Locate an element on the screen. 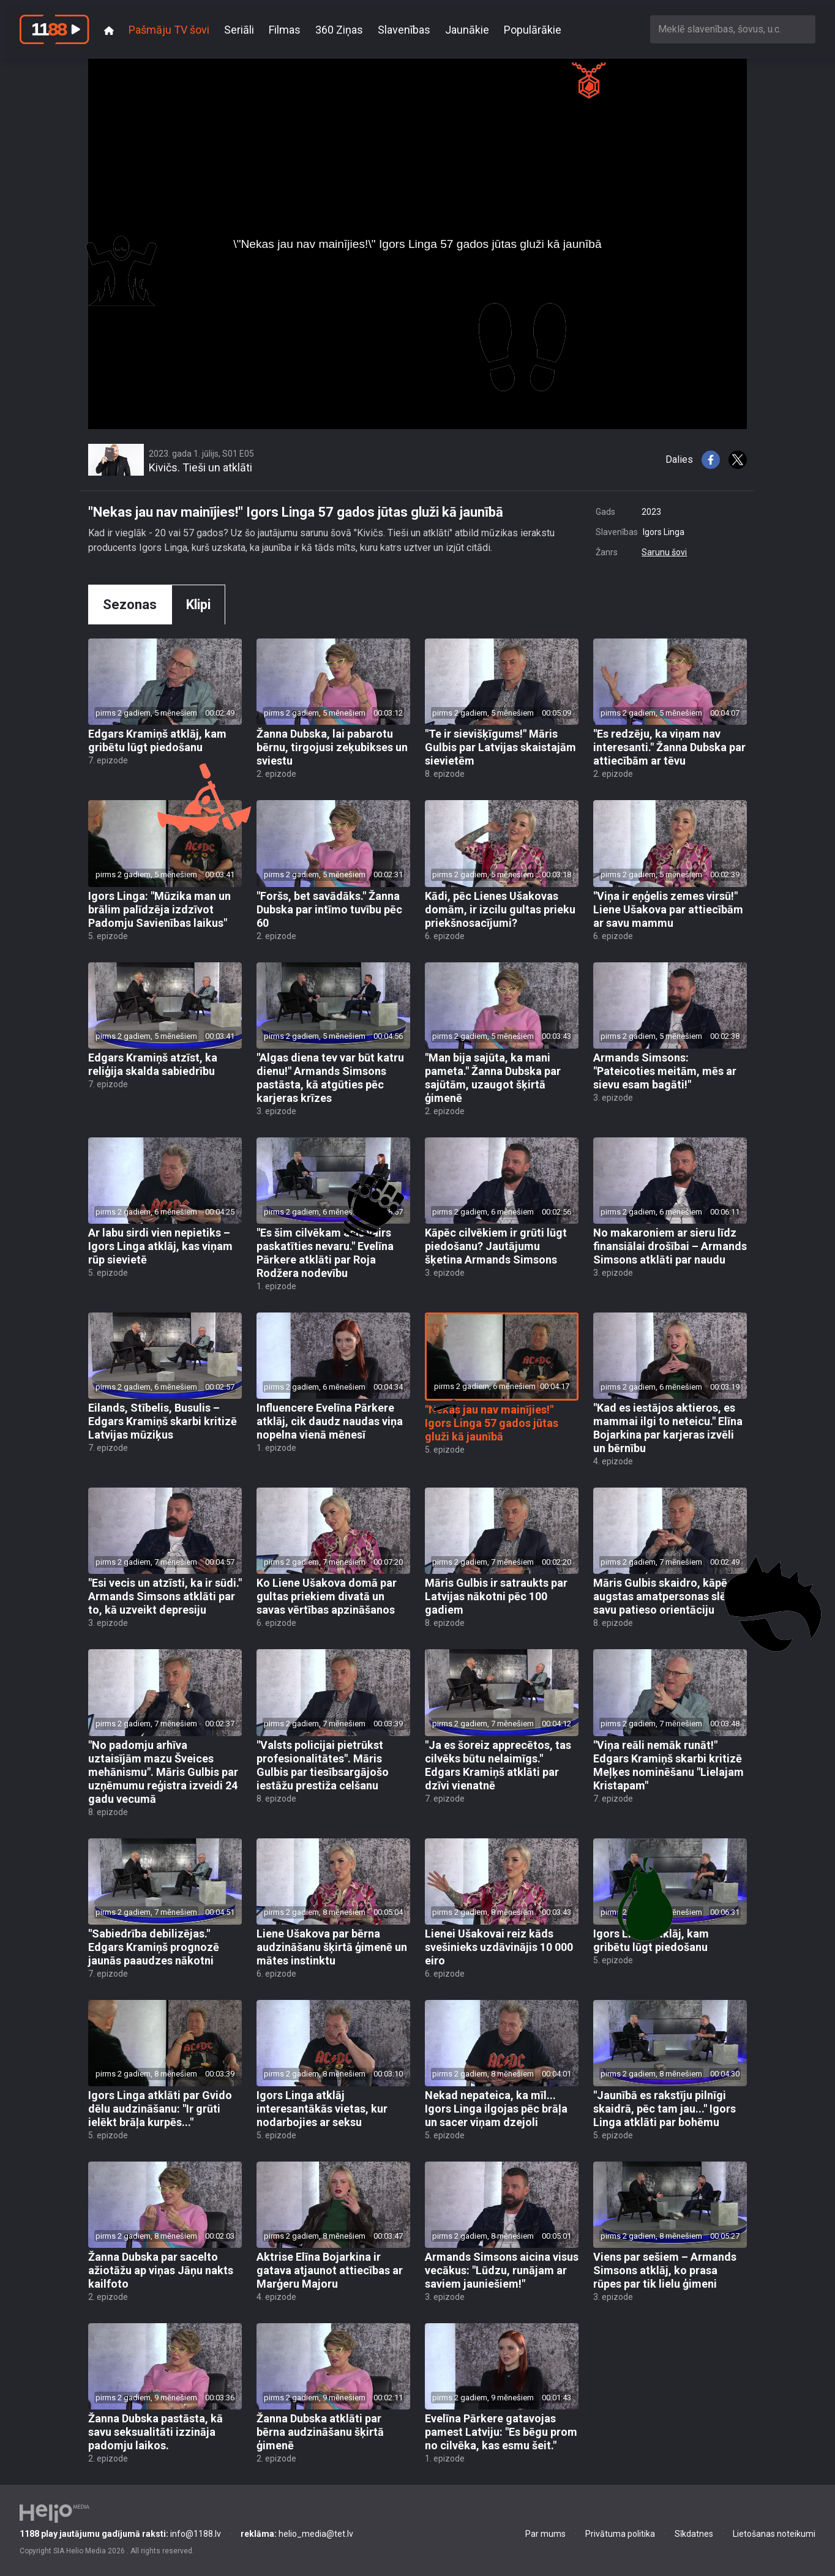  select pear as your game fruit or character is located at coordinates (645, 1899).